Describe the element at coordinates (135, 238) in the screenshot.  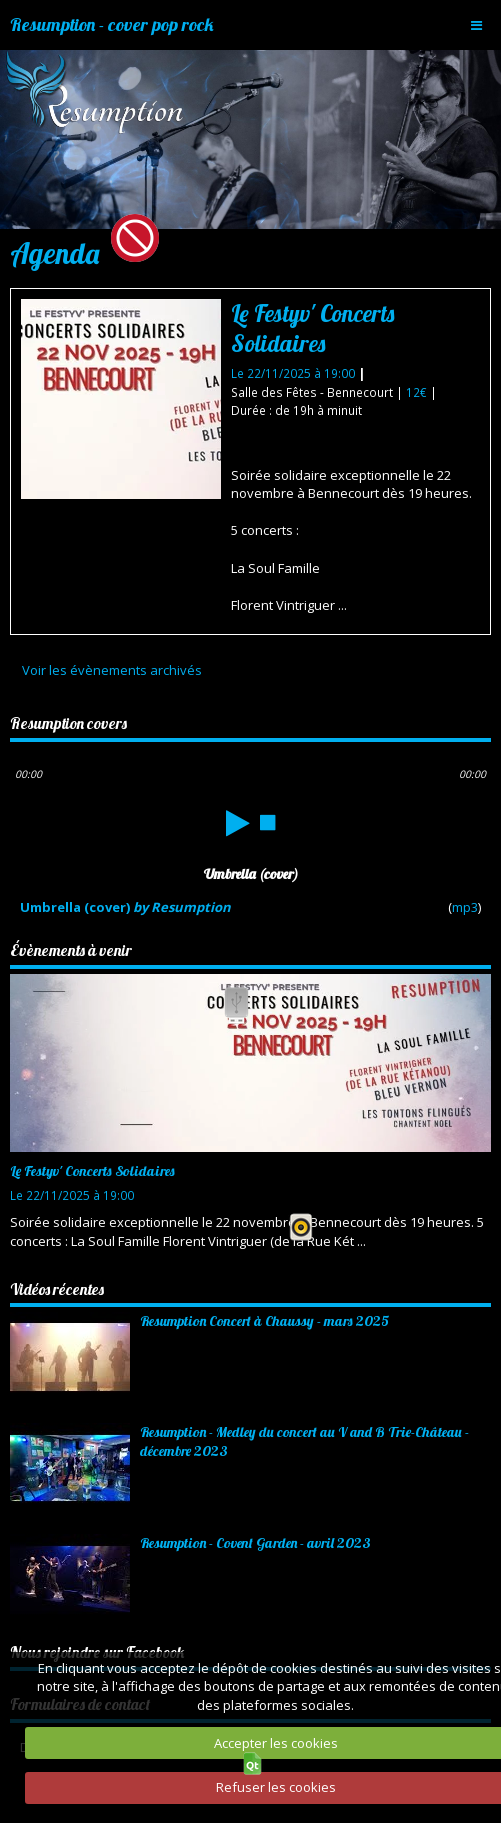
I see `delete or remove selected item` at that location.